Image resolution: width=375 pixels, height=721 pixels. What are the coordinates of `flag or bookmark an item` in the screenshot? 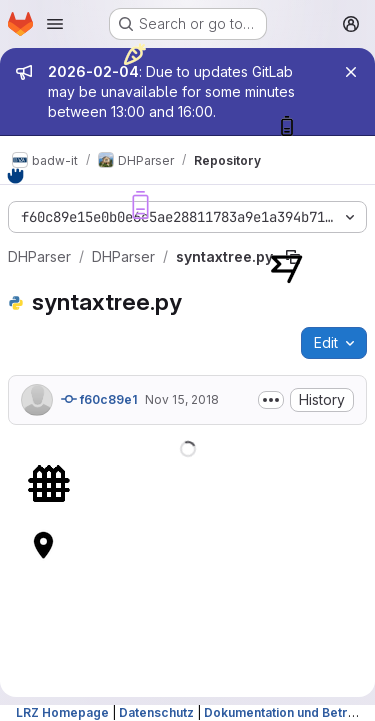 It's located at (285, 267).